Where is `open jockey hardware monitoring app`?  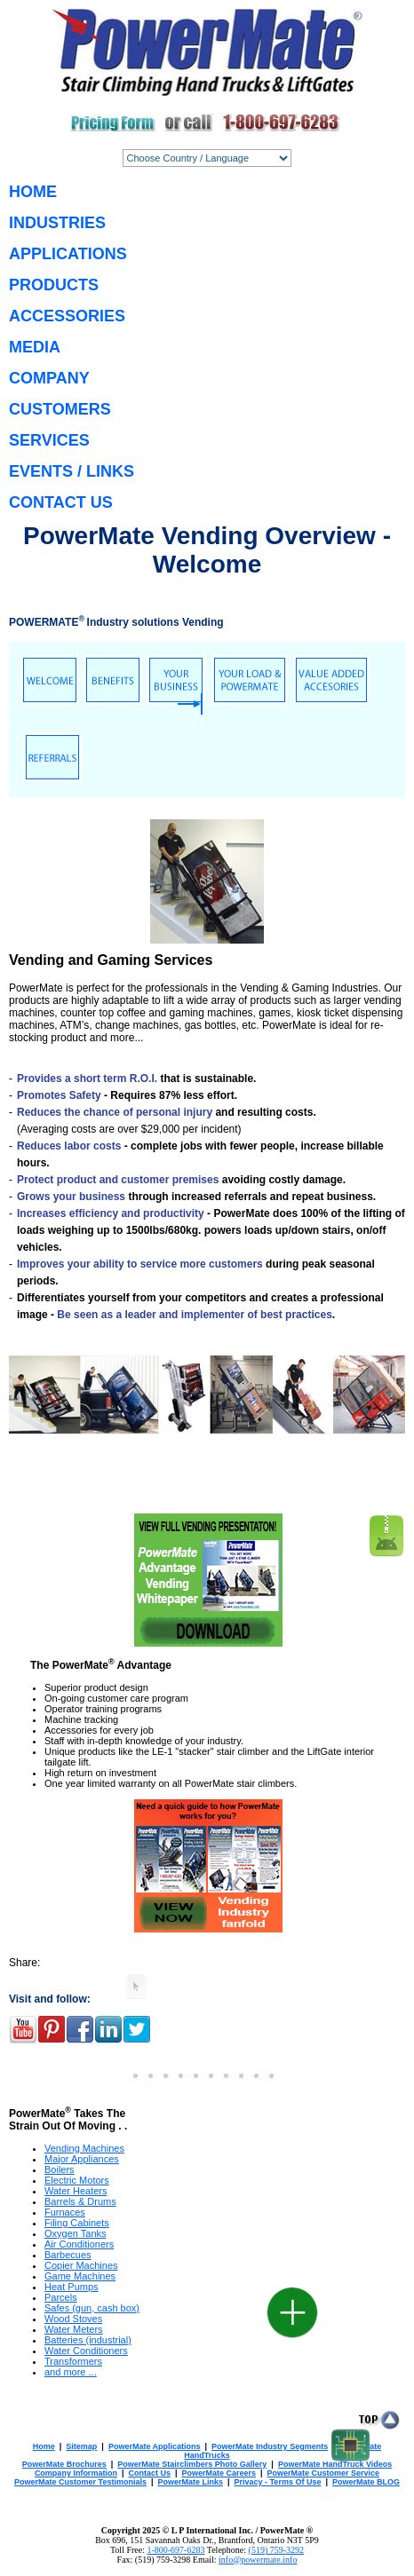
open jockey hardware monitoring app is located at coordinates (350, 2445).